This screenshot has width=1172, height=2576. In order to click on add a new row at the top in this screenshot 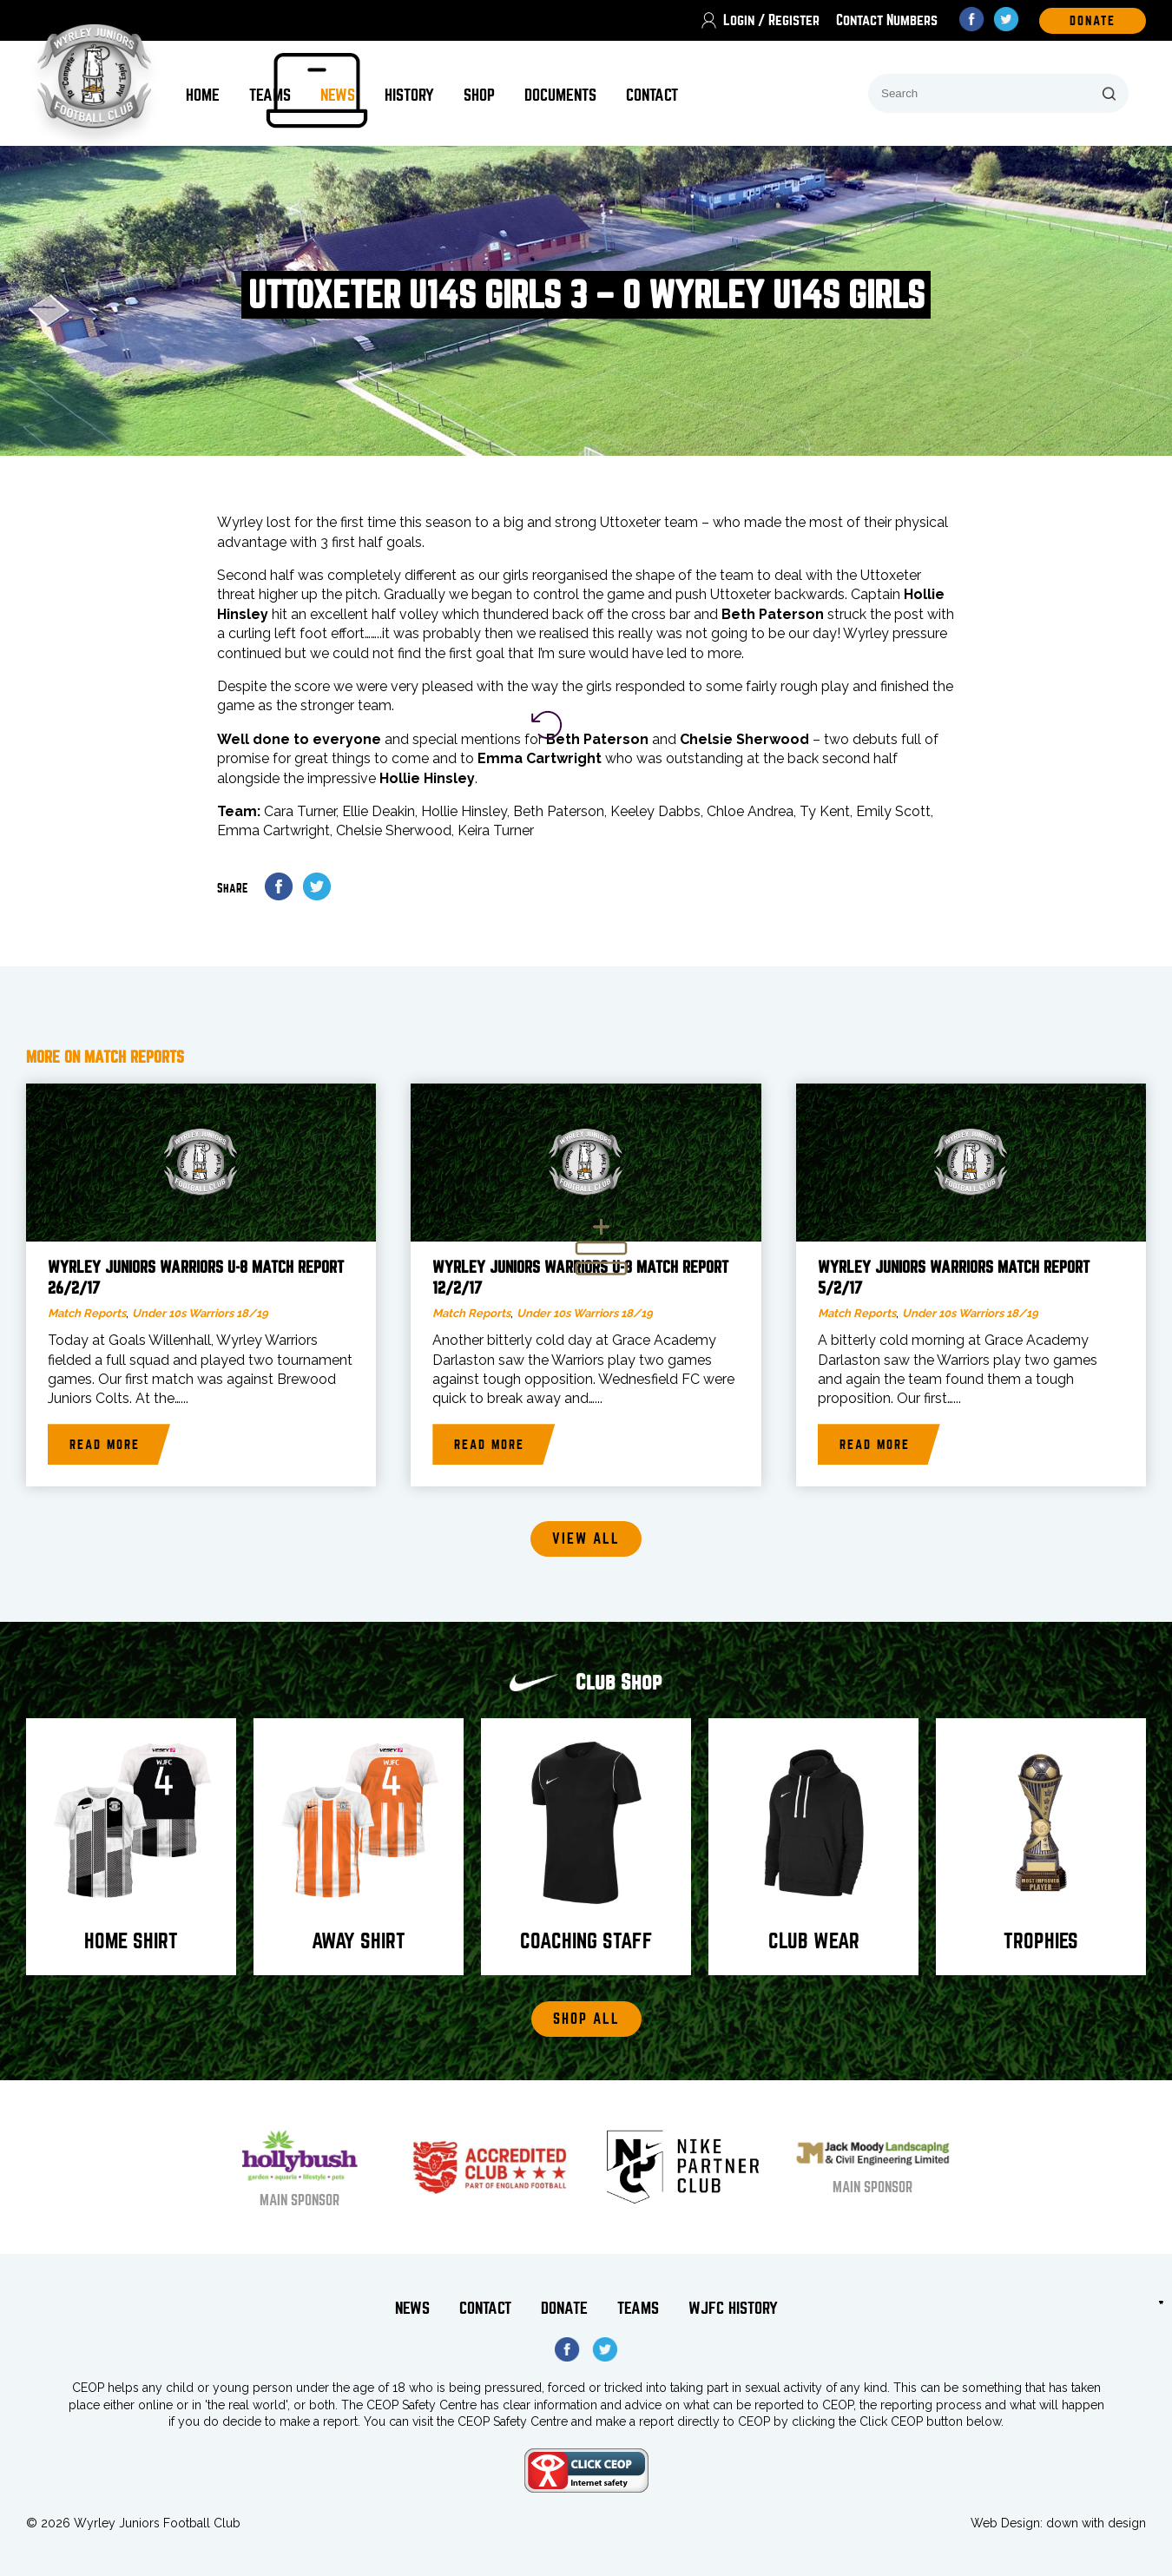, I will do `click(601, 1251)`.